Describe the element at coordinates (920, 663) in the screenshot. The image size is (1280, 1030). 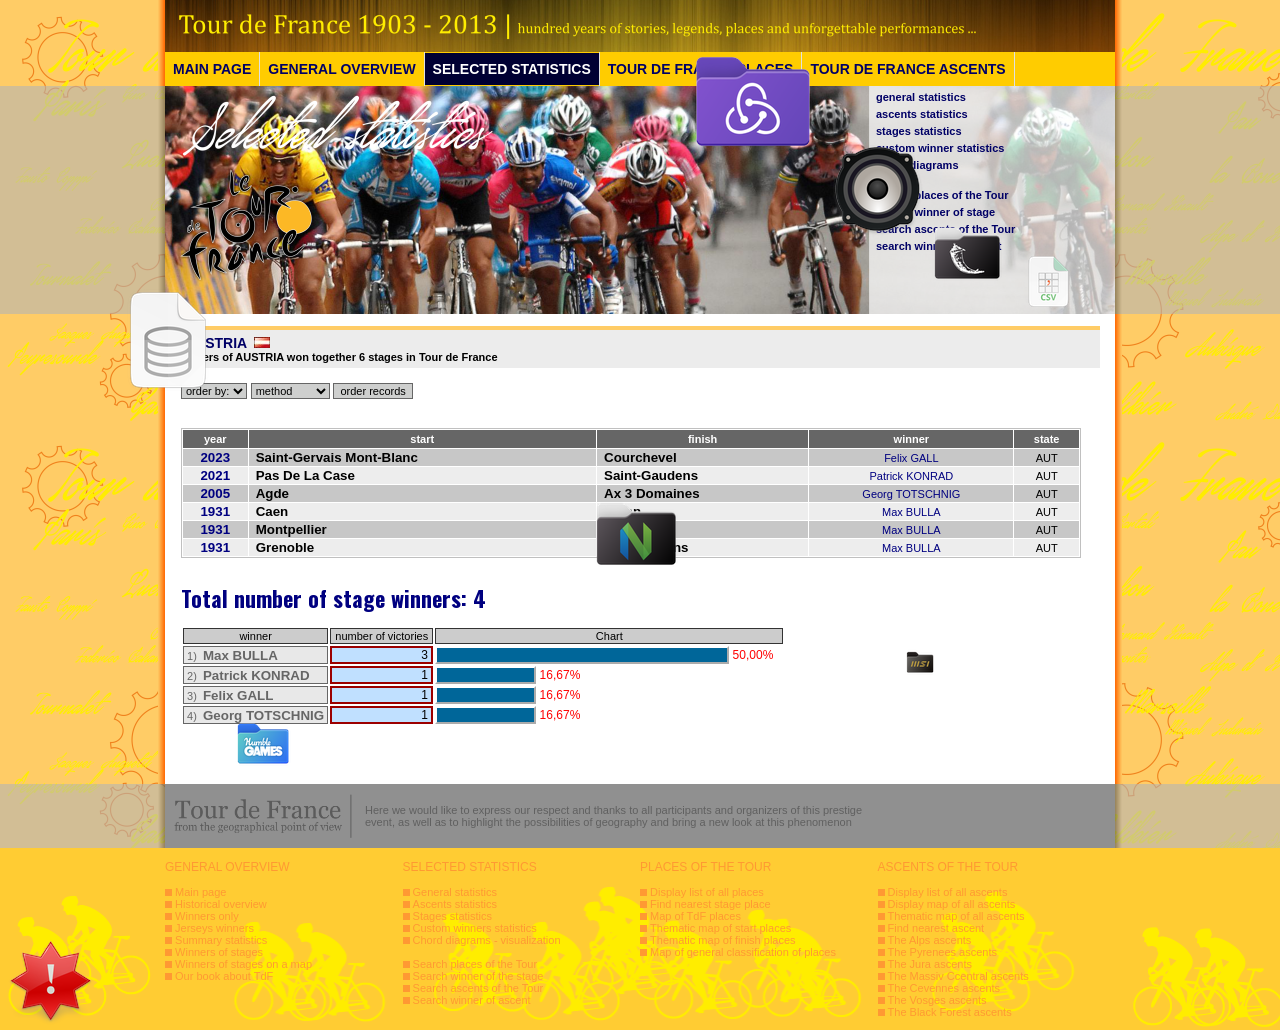
I see `open MSI branded folder` at that location.